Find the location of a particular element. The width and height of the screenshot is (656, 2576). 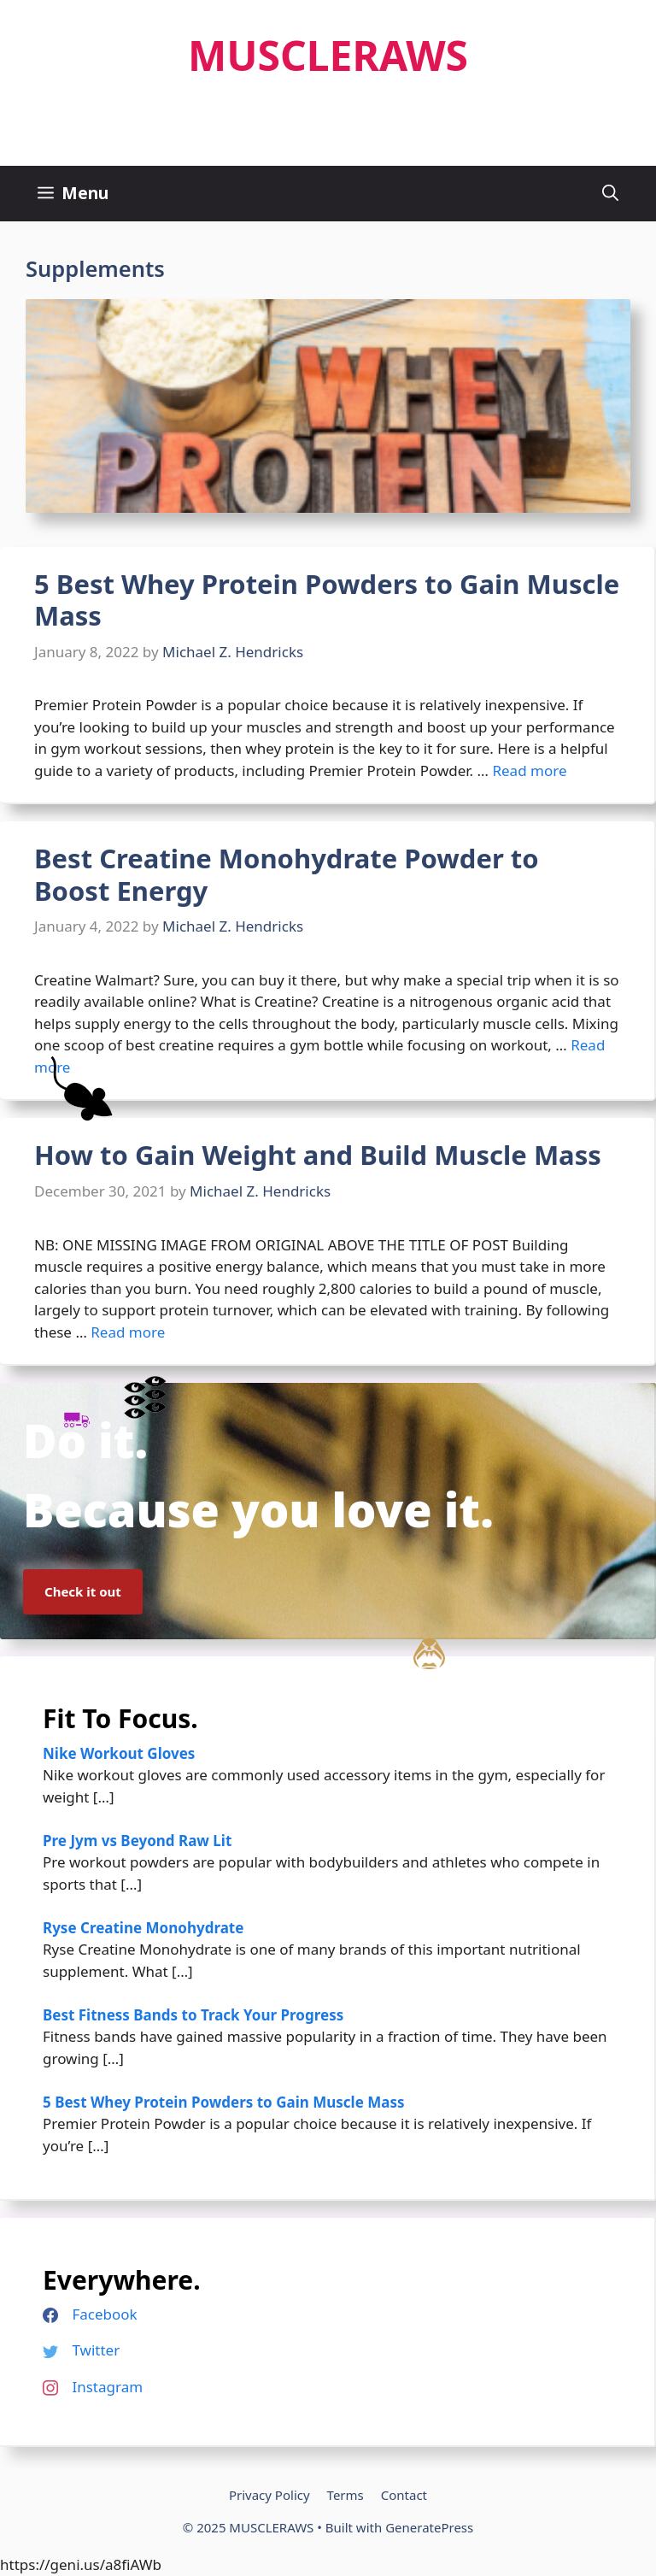

select mouse character or pet is located at coordinates (82, 1088).